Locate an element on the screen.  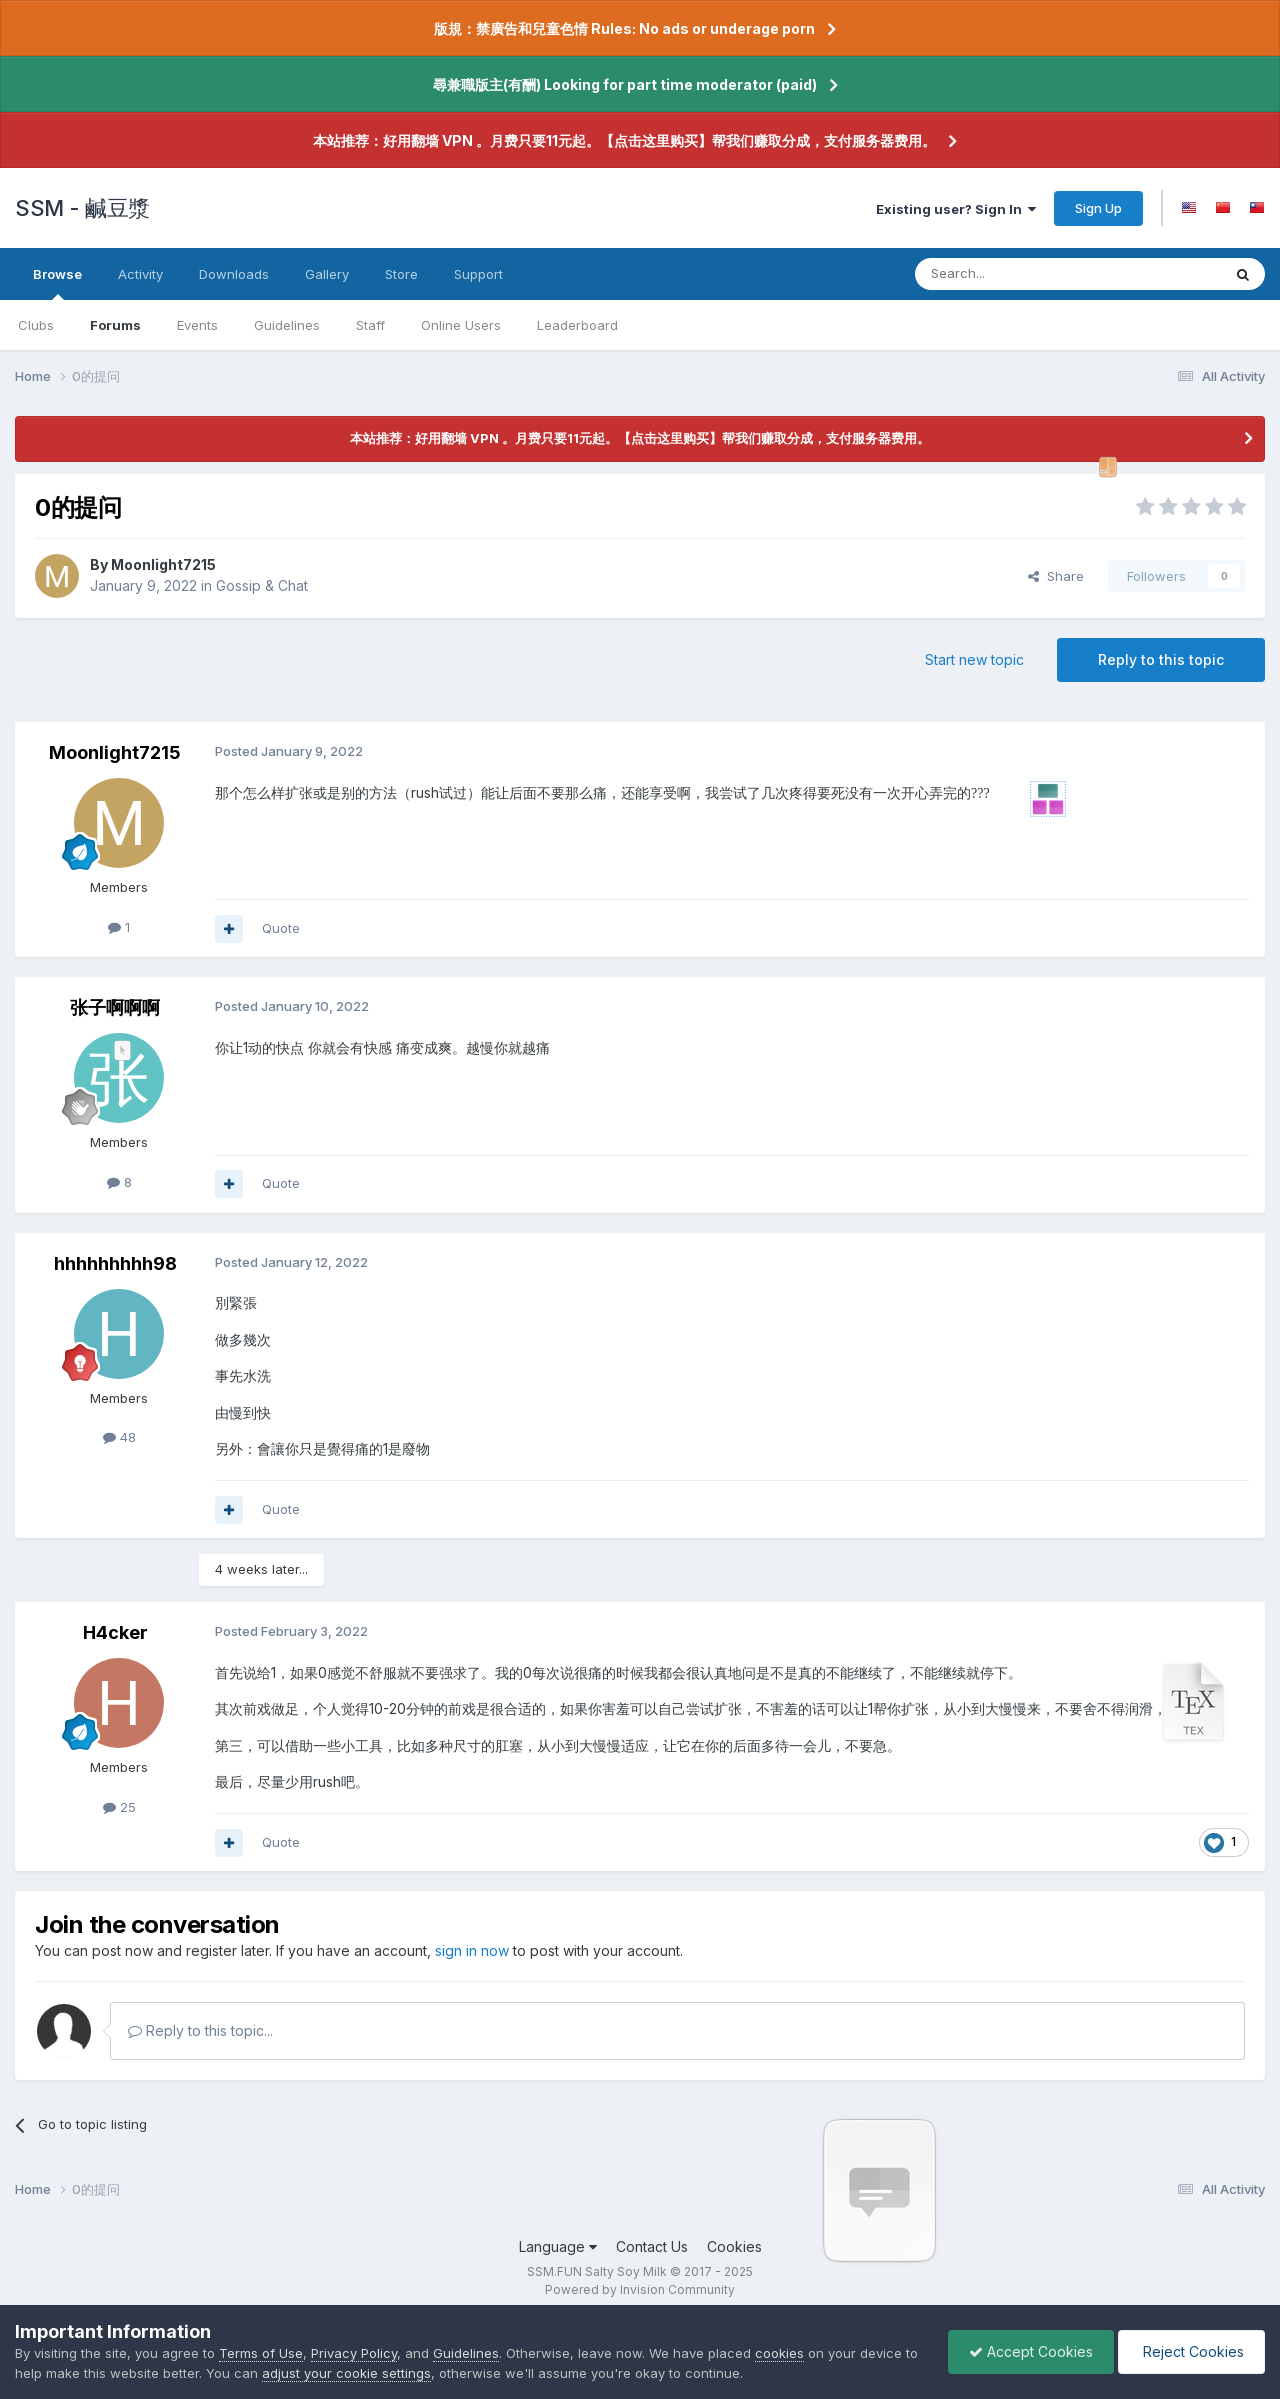
cursor image file type is located at coordinates (122, 1050).